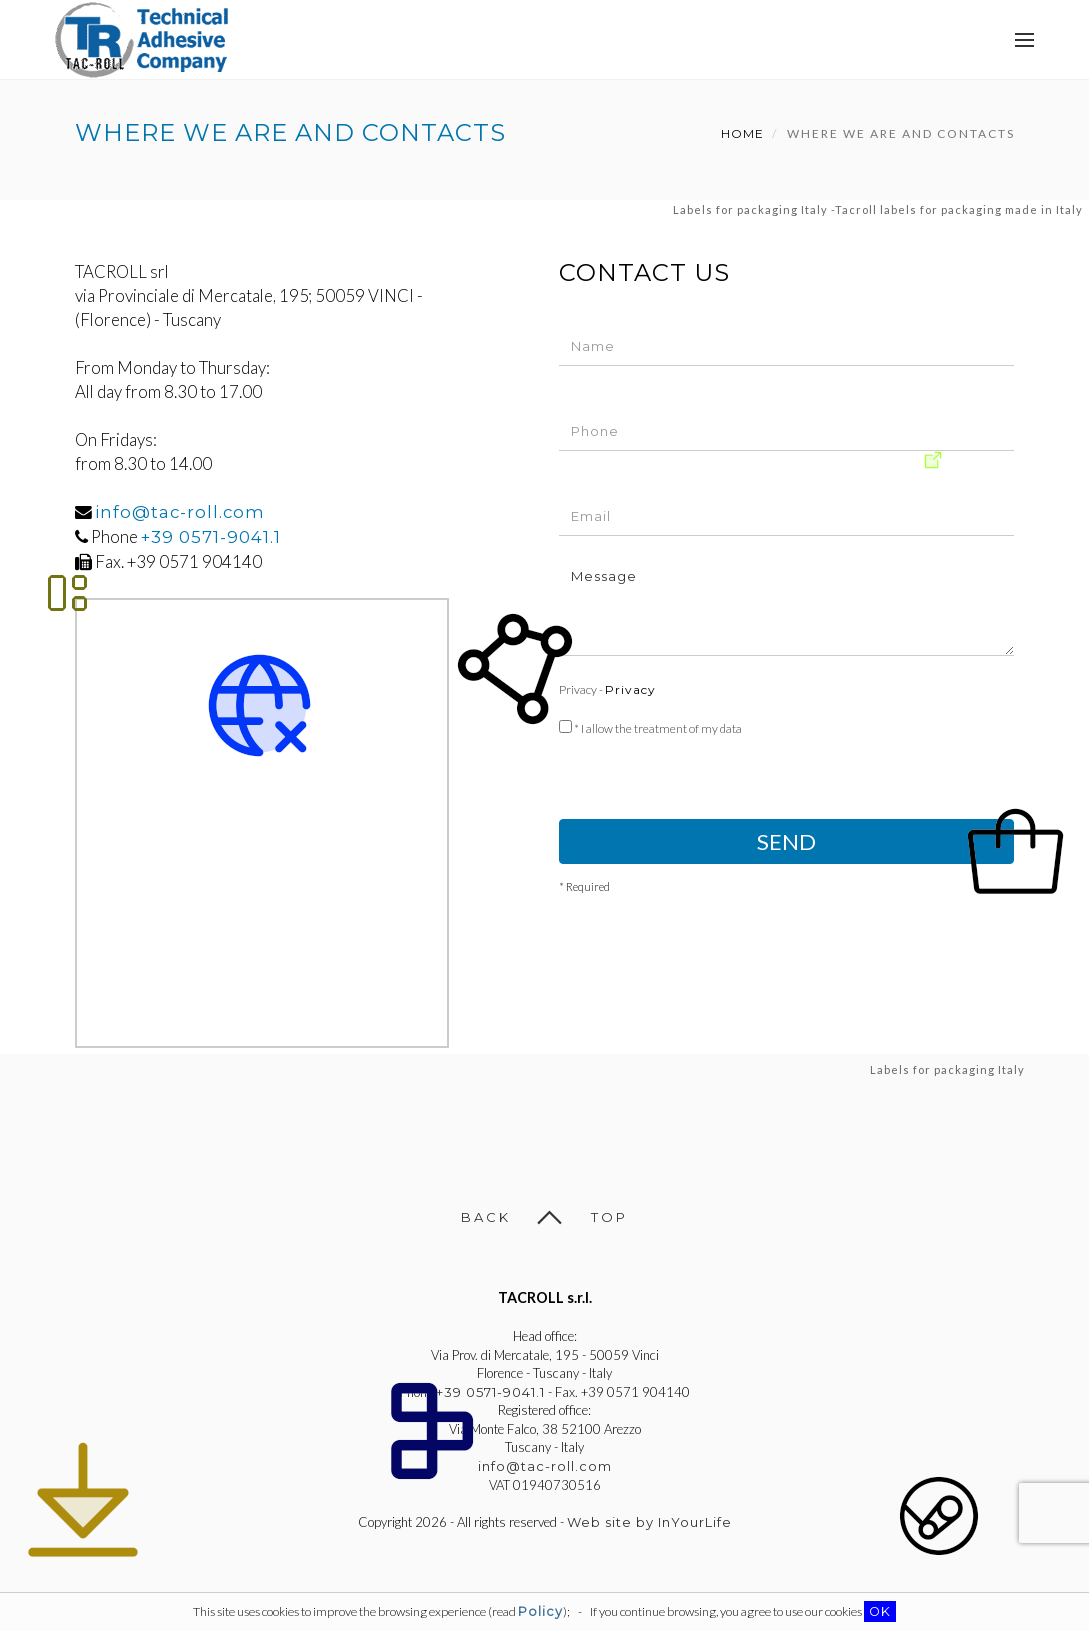 This screenshot has height=1631, width=1089. I want to click on toggle editor layout view, so click(66, 593).